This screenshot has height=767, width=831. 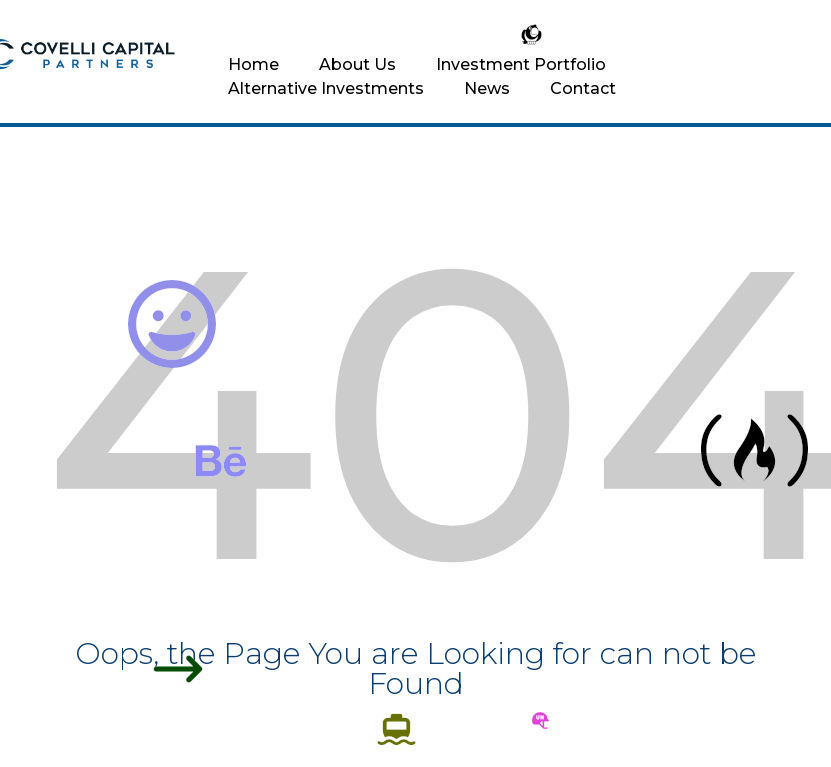 What do you see at coordinates (754, 450) in the screenshot?
I see `visit freeCodeCamp website` at bounding box center [754, 450].